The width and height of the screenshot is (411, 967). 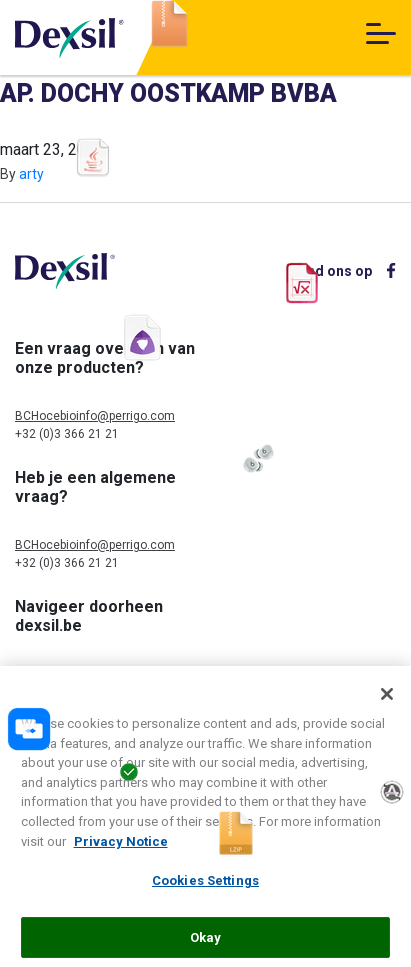 I want to click on meson build system configuration file, so click(x=142, y=337).